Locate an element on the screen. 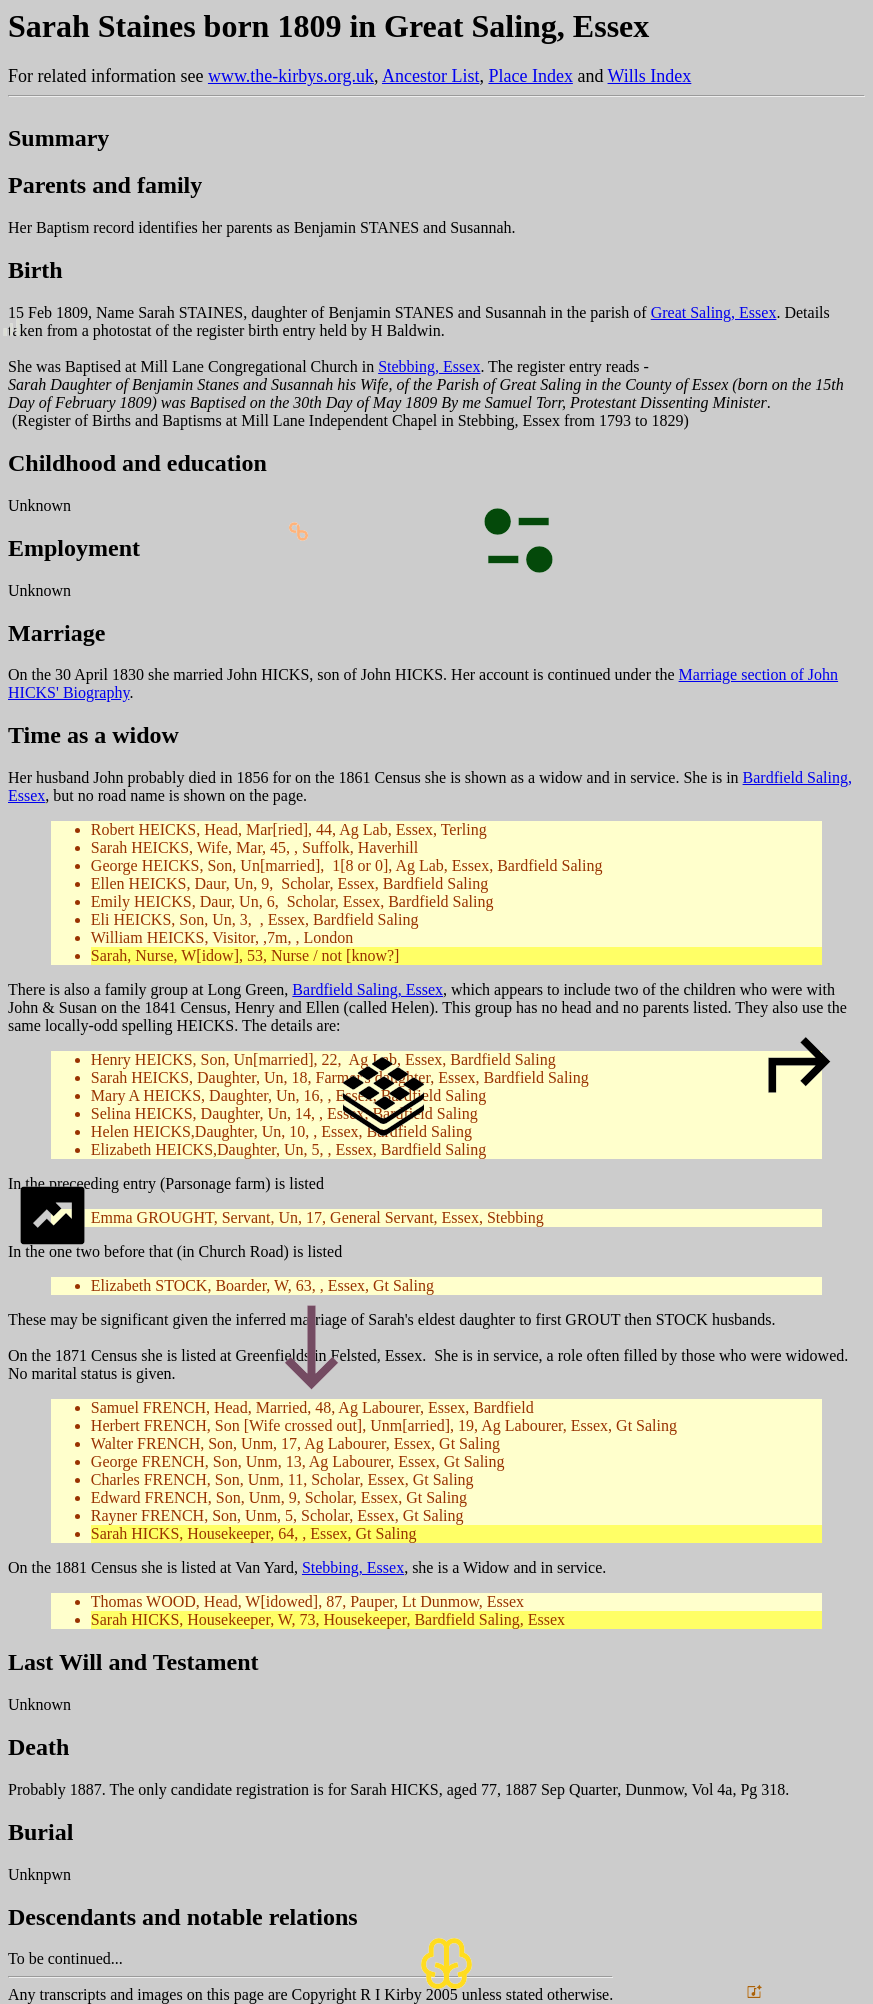 Image resolution: width=873 pixels, height=2004 pixels. scroll down for more content is located at coordinates (311, 1347).